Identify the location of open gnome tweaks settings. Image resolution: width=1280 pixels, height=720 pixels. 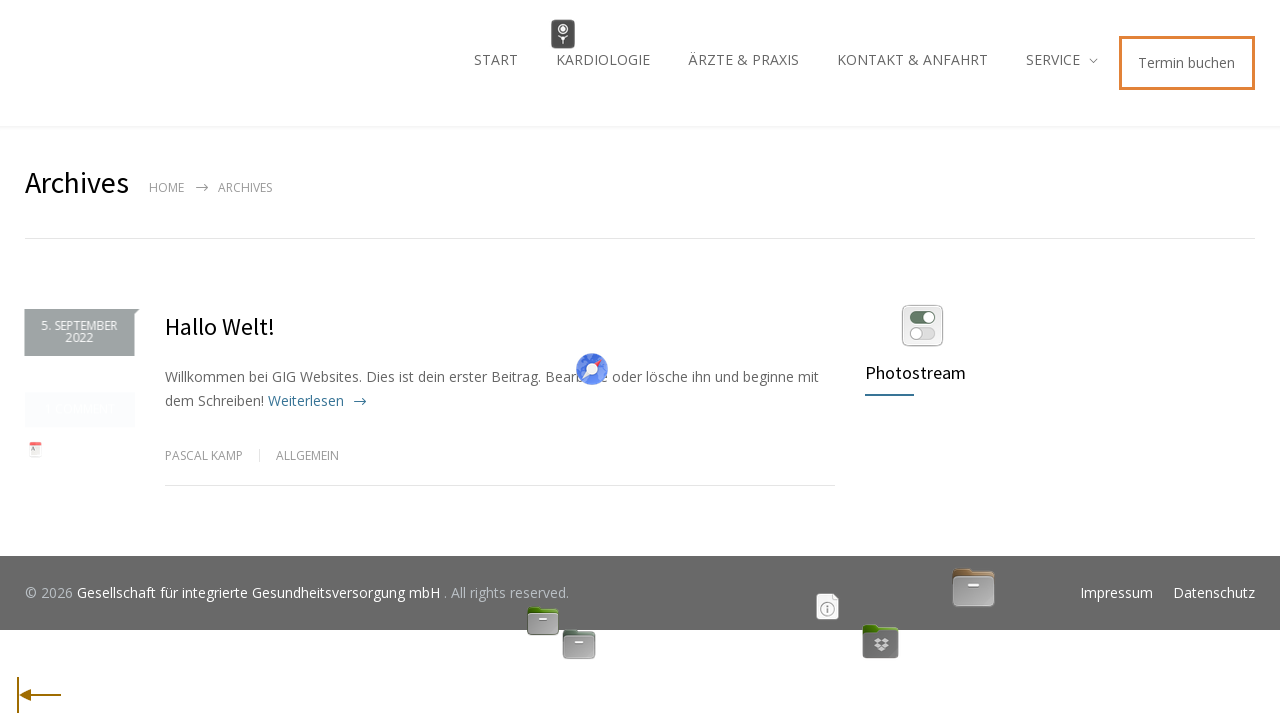
(922, 325).